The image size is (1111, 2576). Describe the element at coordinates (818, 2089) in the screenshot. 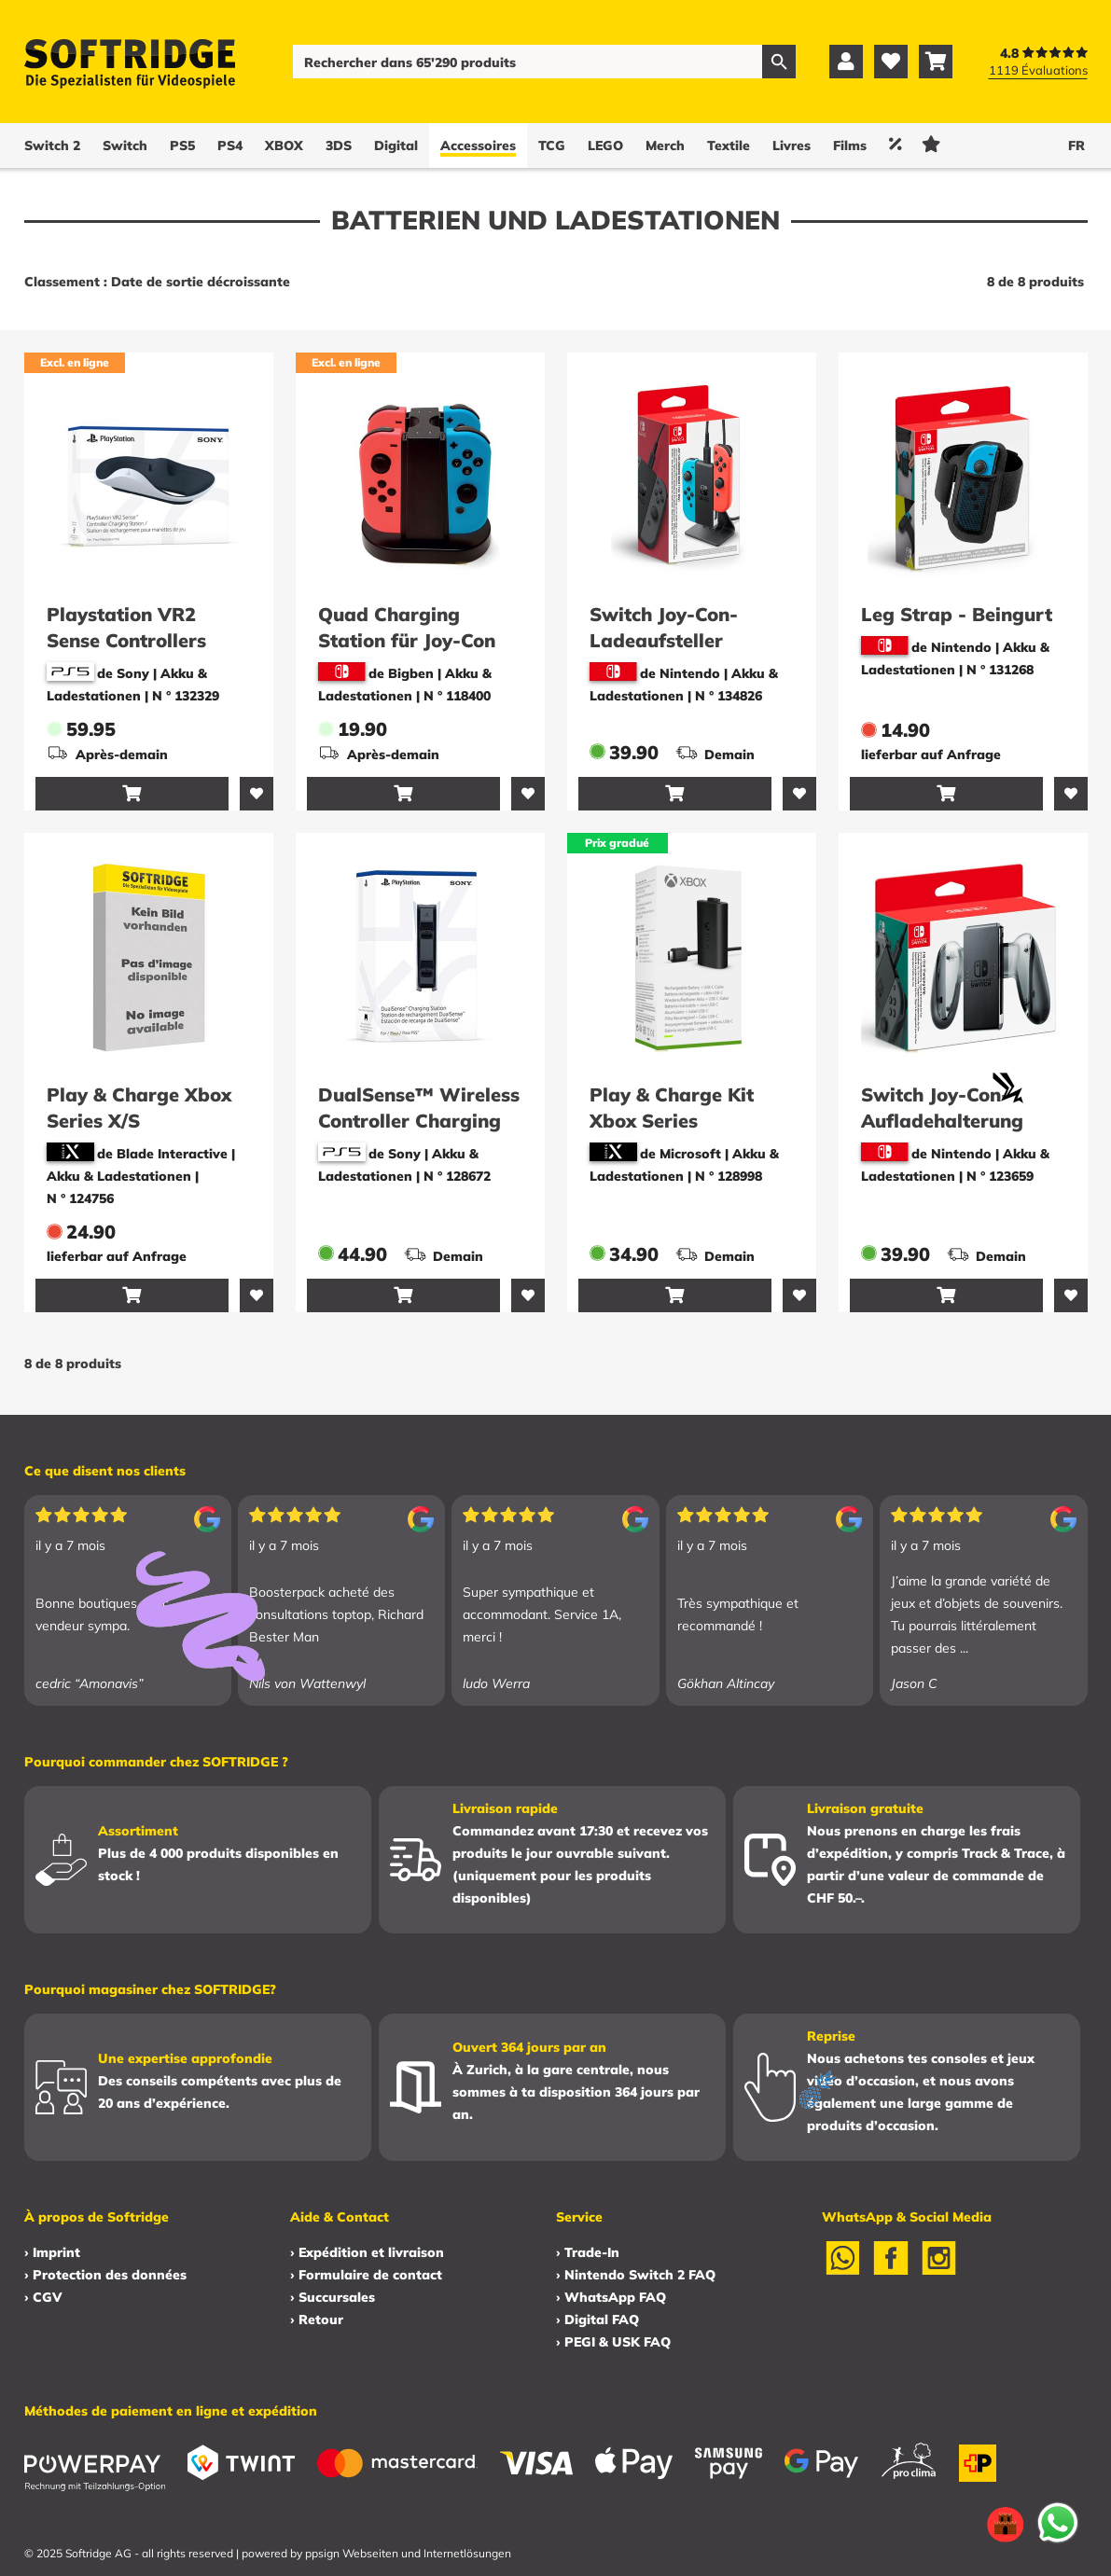

I see `tropical or exotic food category` at that location.